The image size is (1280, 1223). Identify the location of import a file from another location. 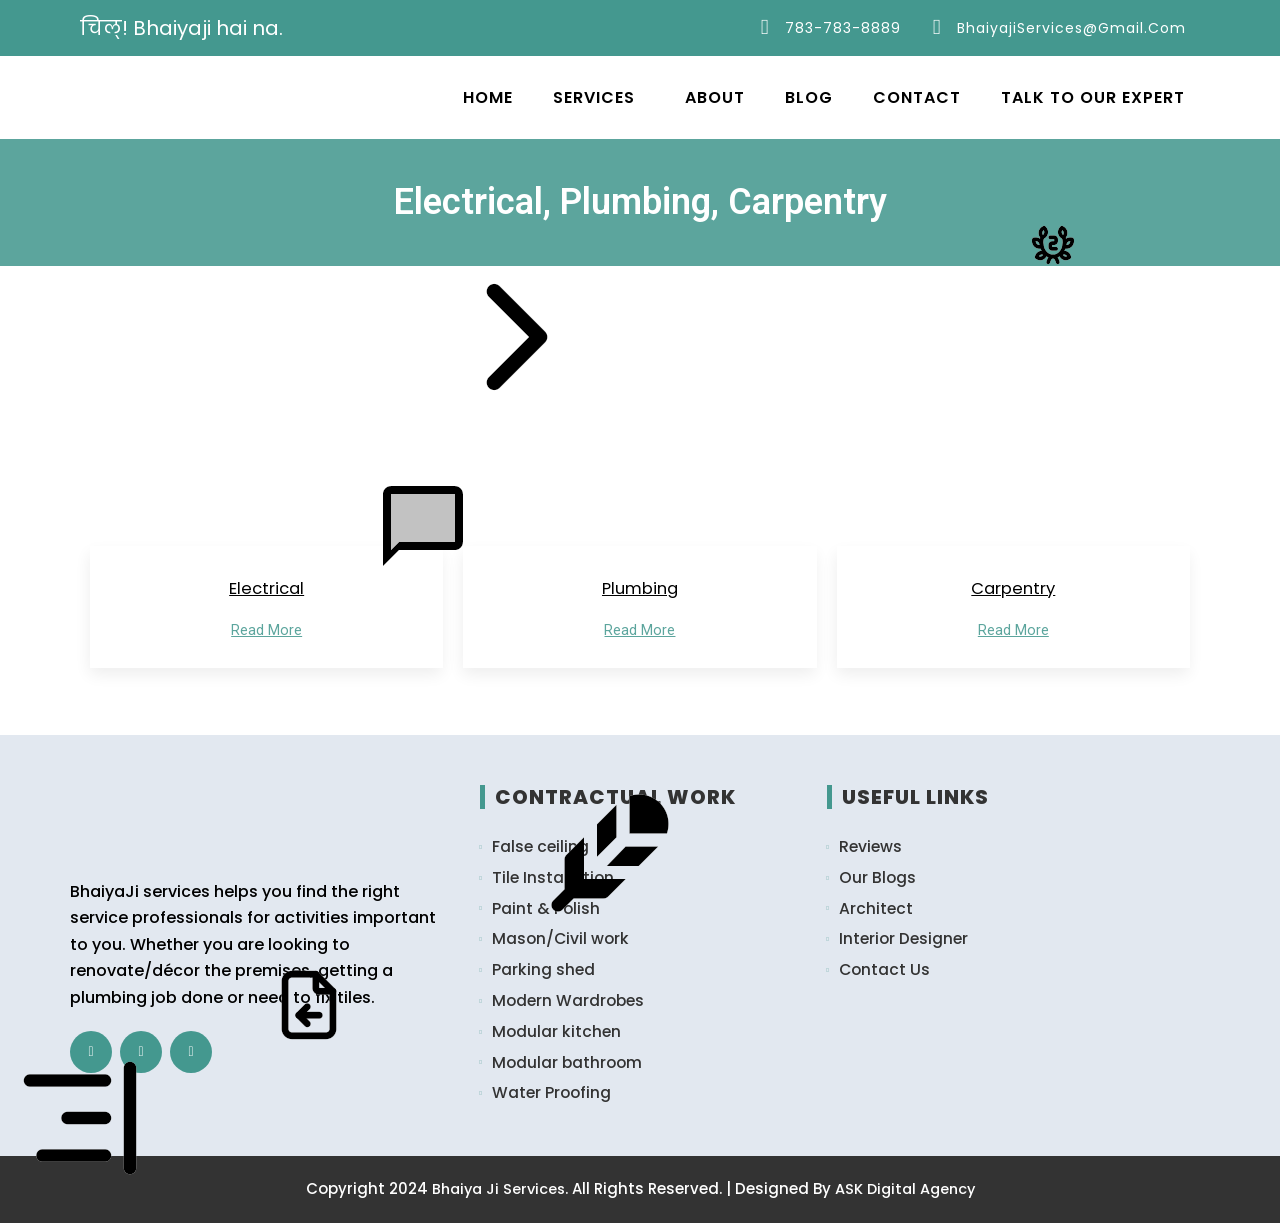
(309, 1005).